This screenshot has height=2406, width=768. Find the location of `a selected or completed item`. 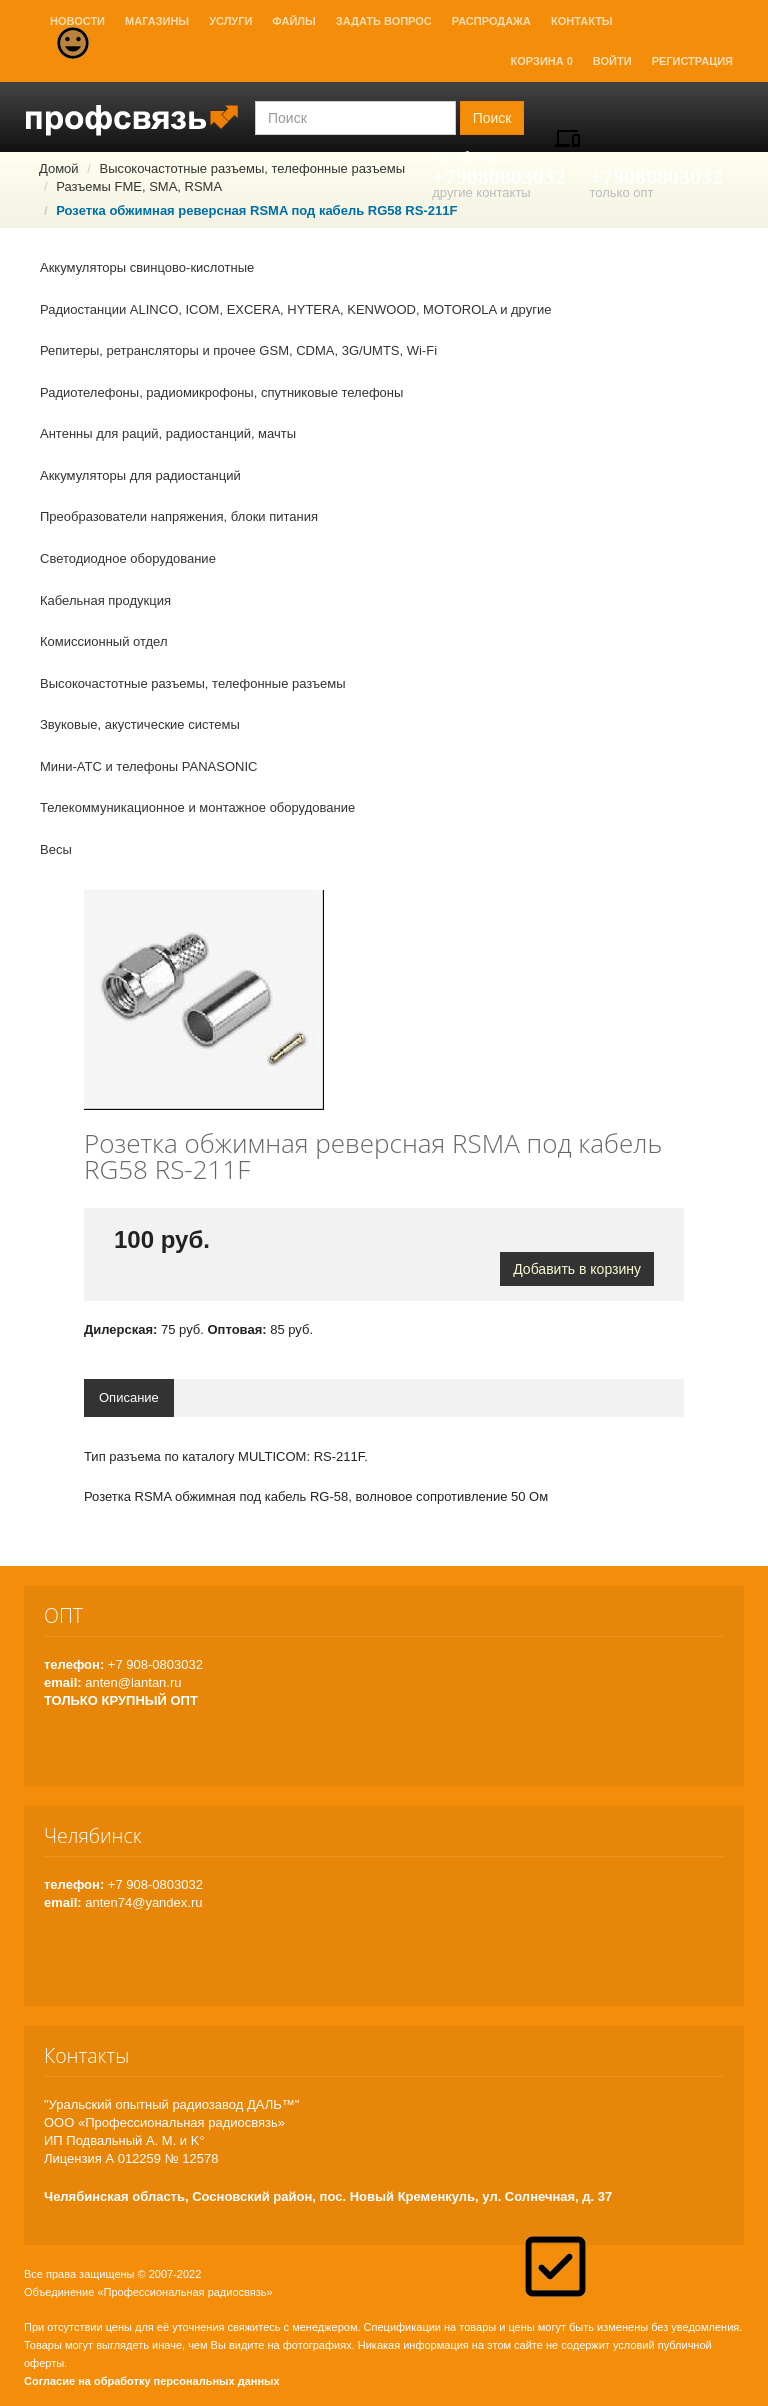

a selected or completed item is located at coordinates (555, 2266).